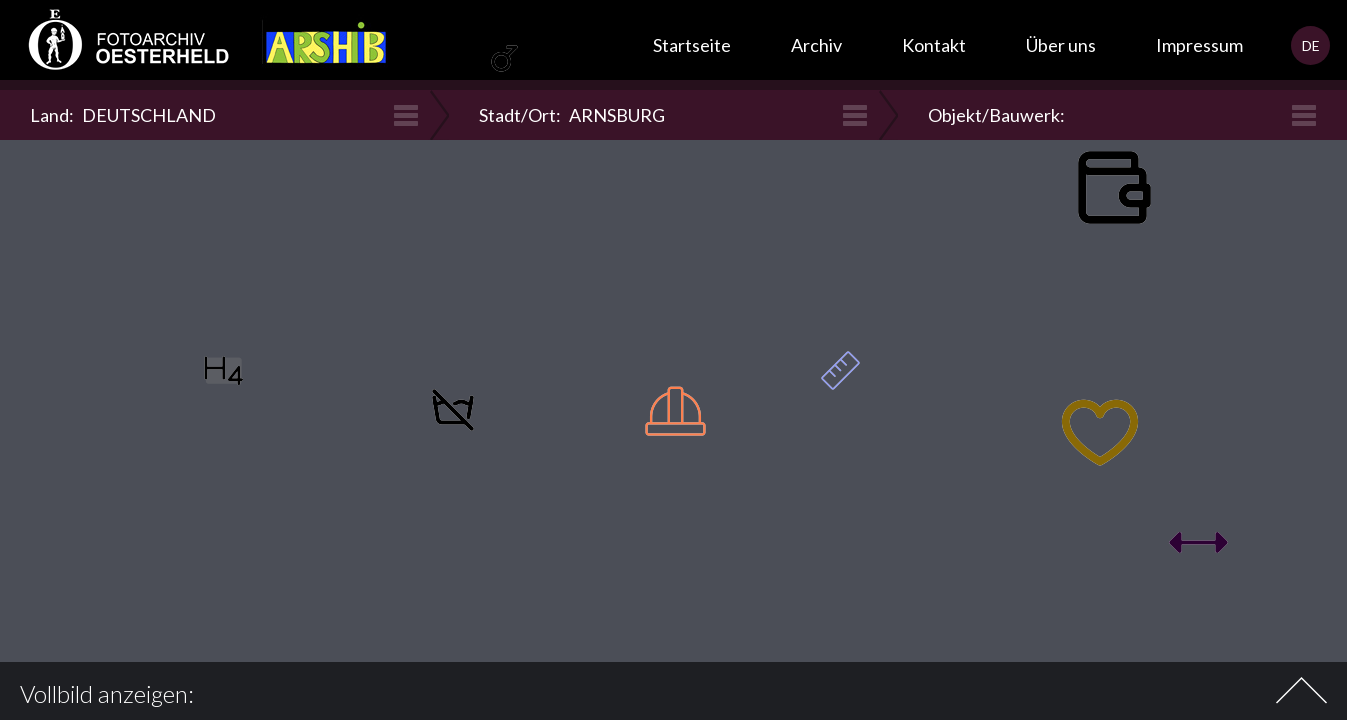  What do you see at coordinates (504, 58) in the screenshot?
I see `select demiboy gender identity` at bounding box center [504, 58].